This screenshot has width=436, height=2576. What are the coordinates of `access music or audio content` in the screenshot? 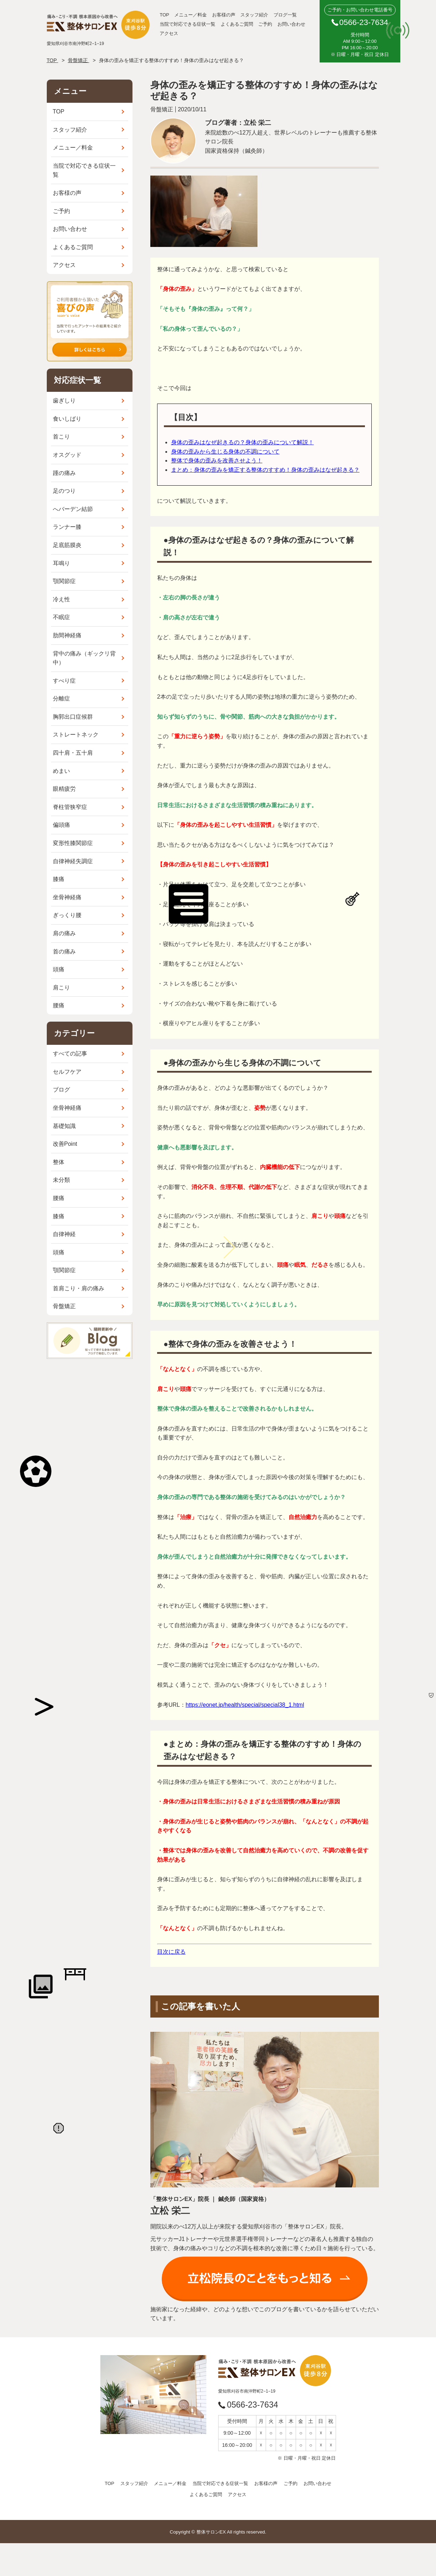 It's located at (352, 899).